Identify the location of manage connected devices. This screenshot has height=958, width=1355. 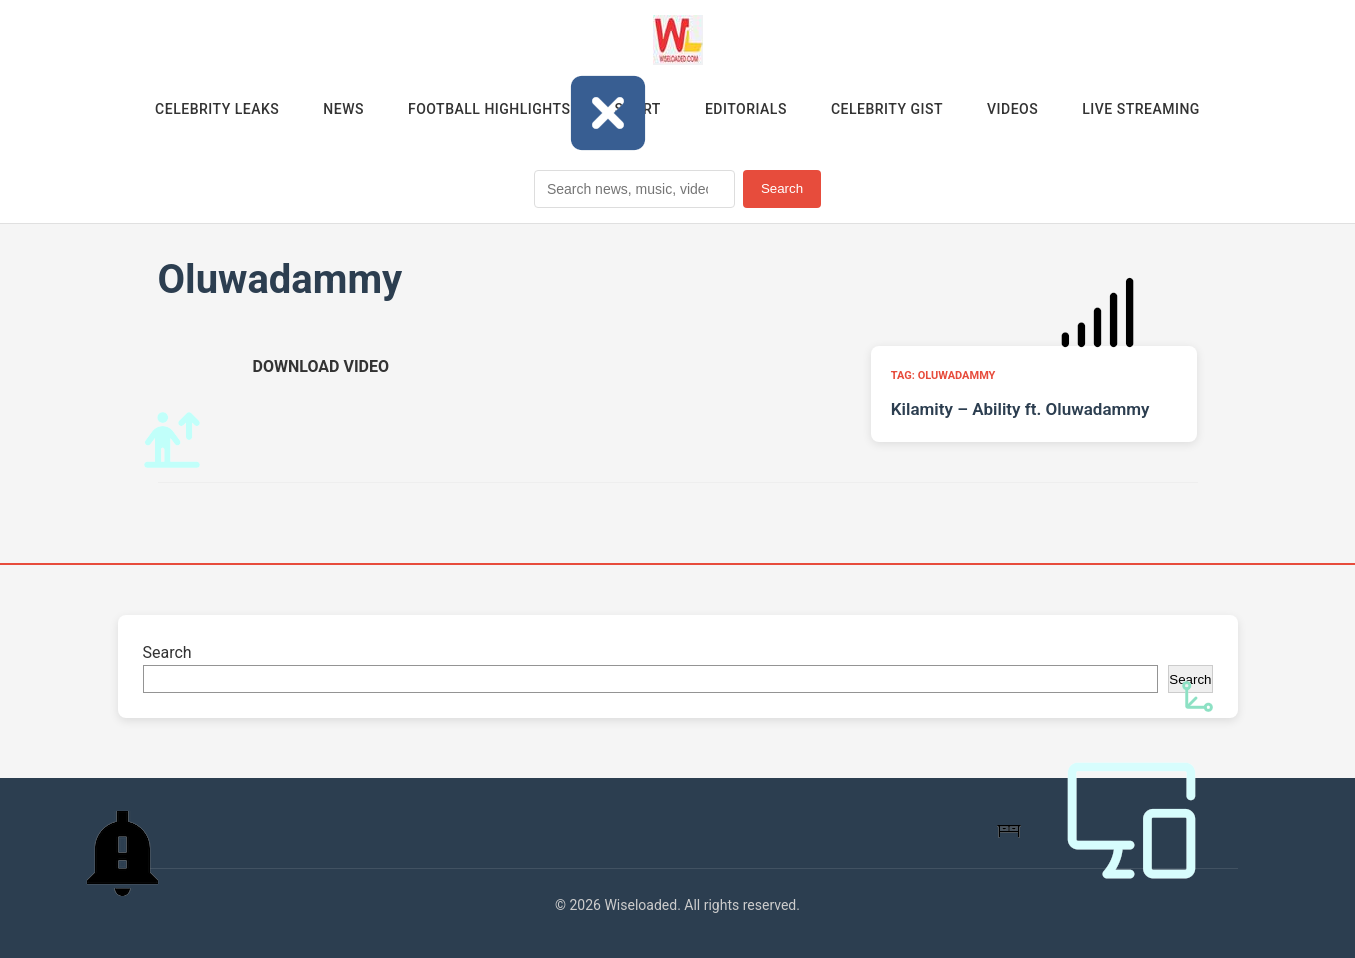
(1131, 820).